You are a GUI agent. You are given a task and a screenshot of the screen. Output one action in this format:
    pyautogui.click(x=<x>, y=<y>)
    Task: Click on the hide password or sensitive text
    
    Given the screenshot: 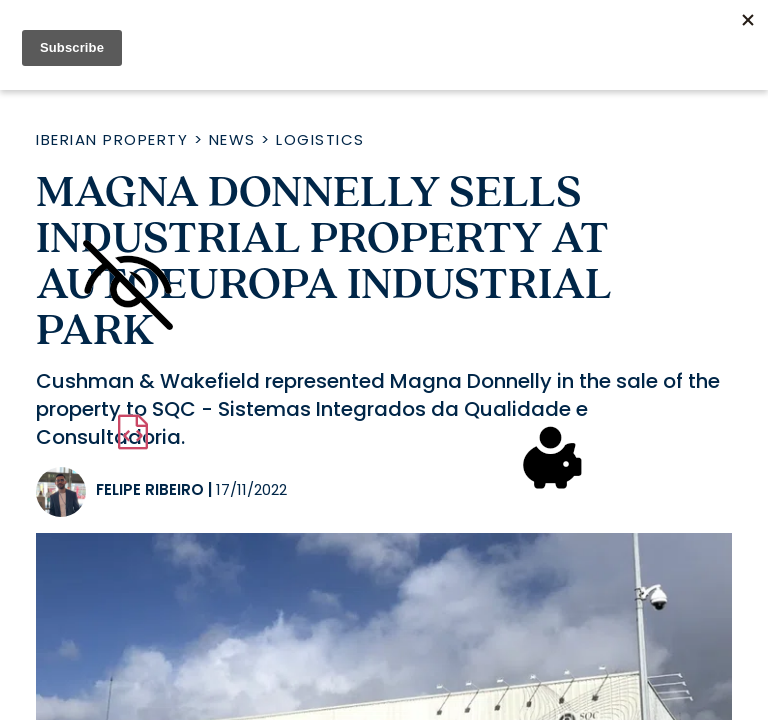 What is the action you would take?
    pyautogui.click(x=128, y=285)
    